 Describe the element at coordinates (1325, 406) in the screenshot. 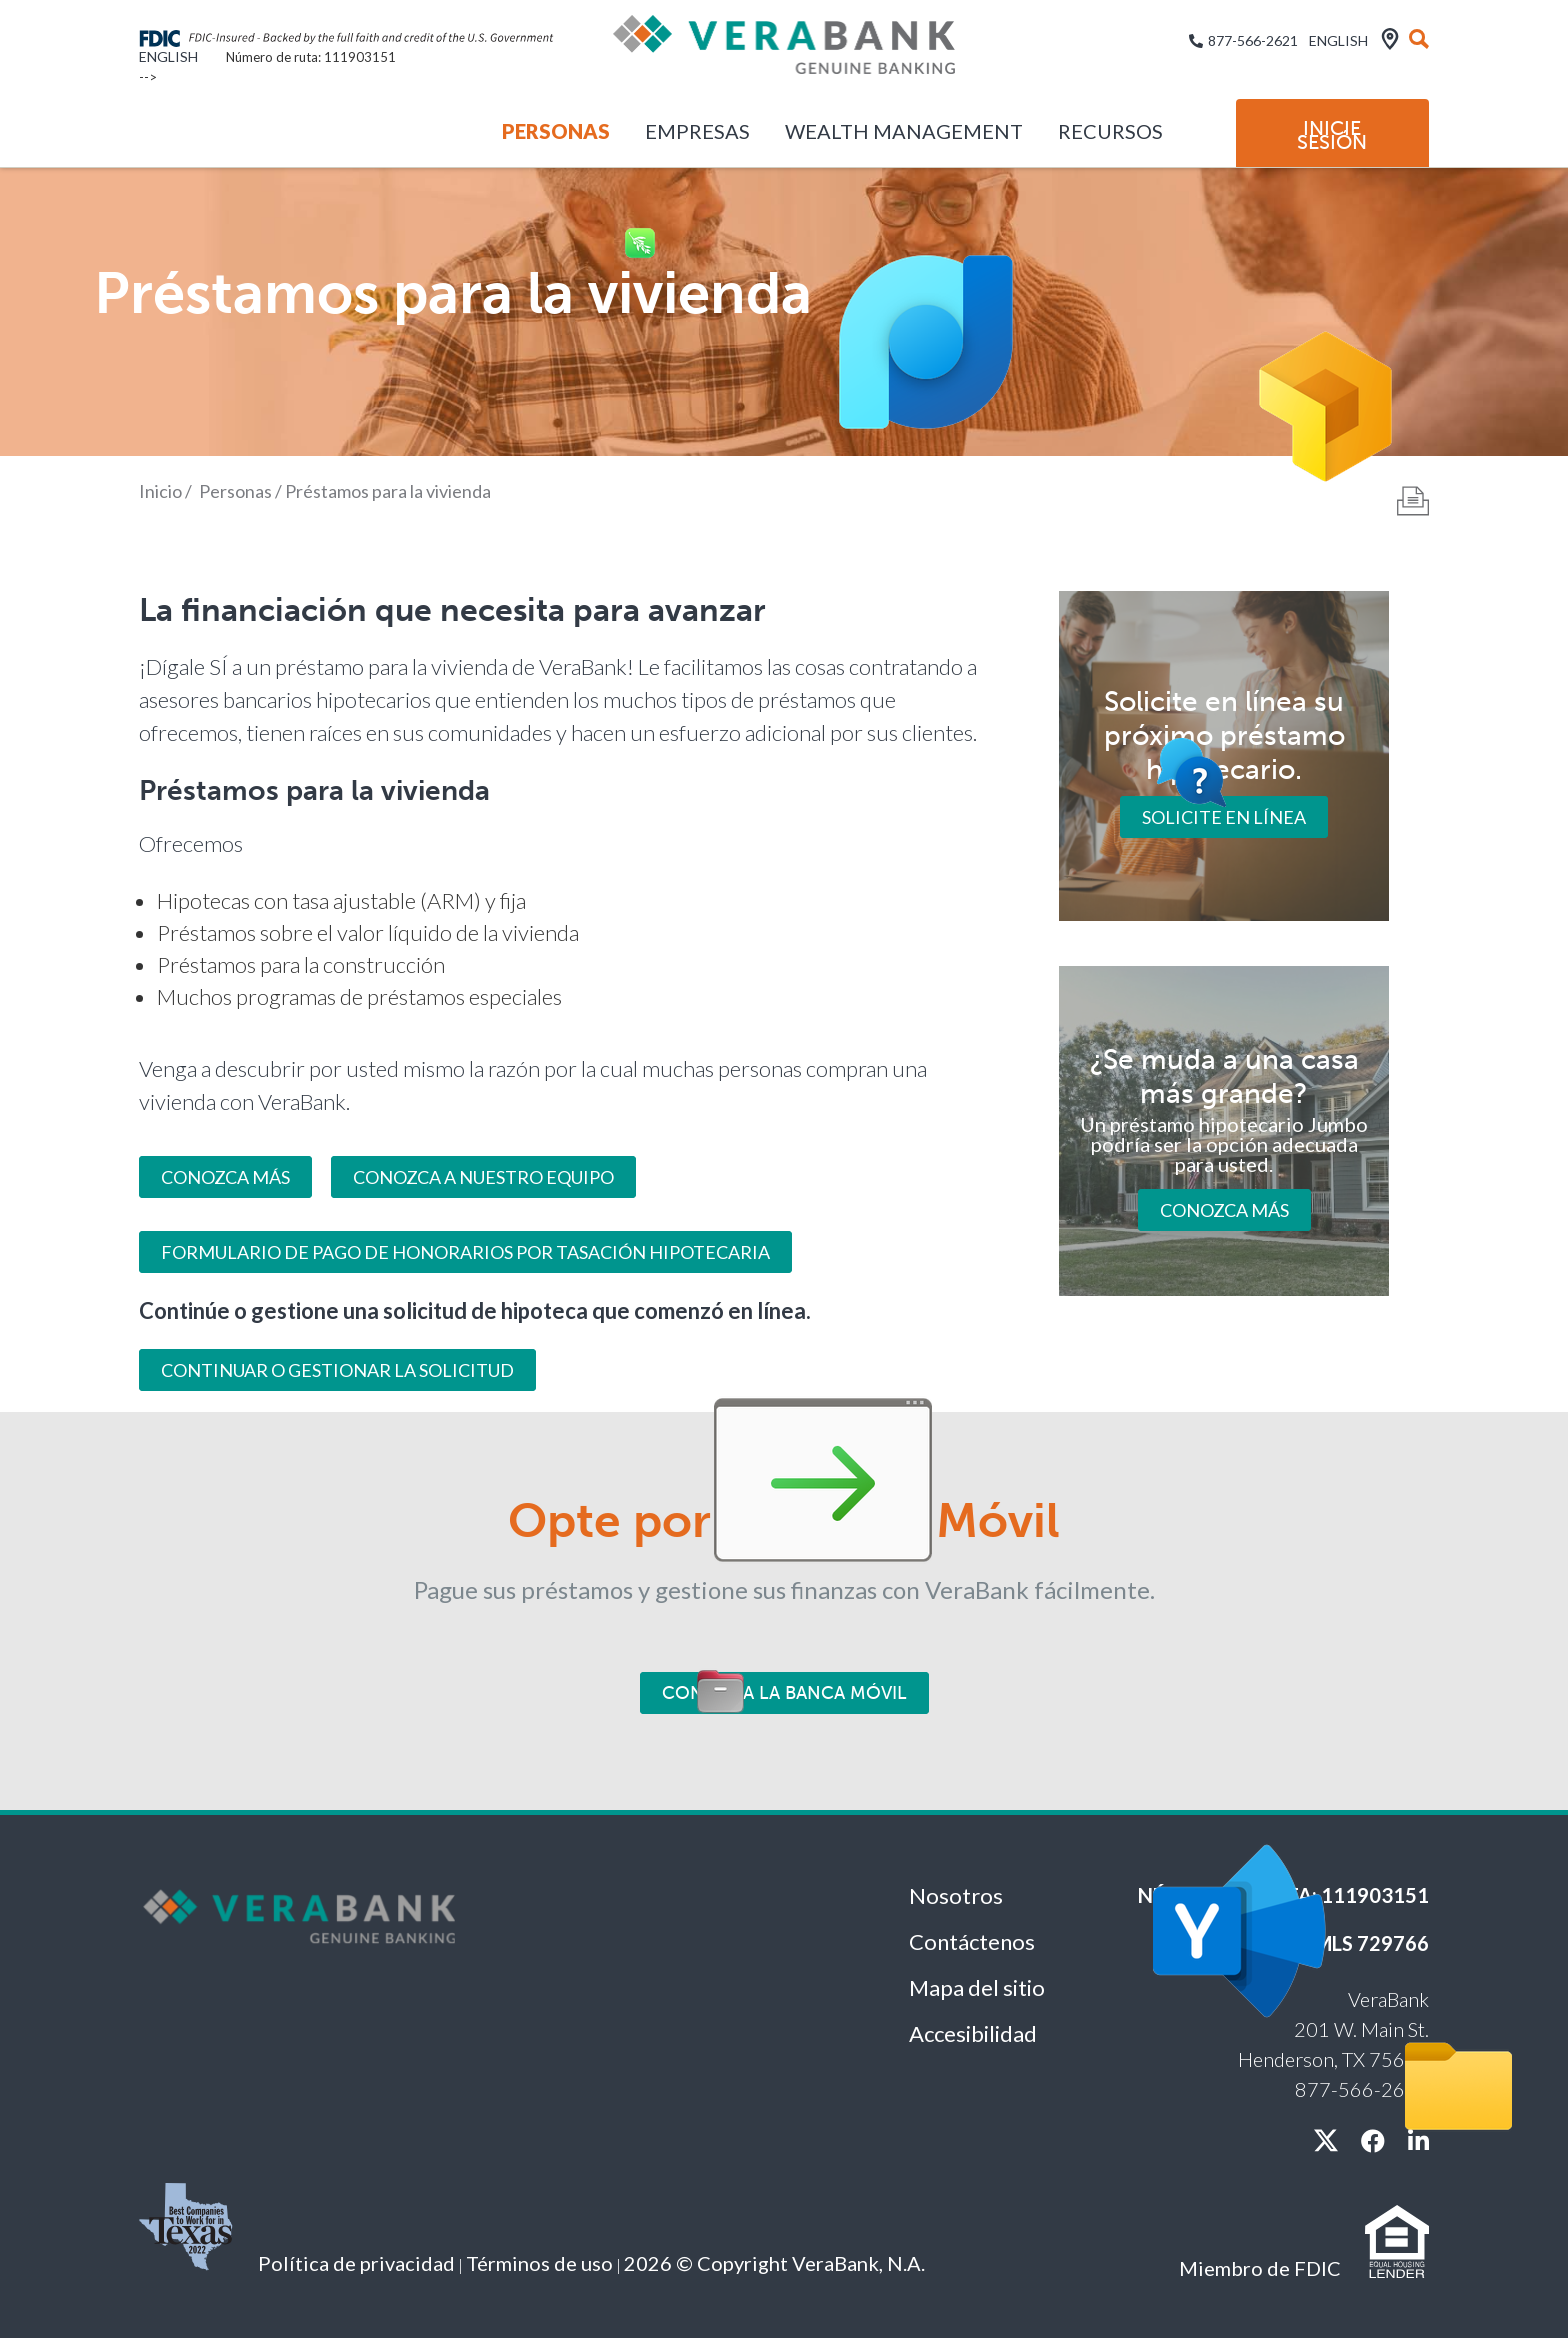

I see `import data or files into an application` at that location.